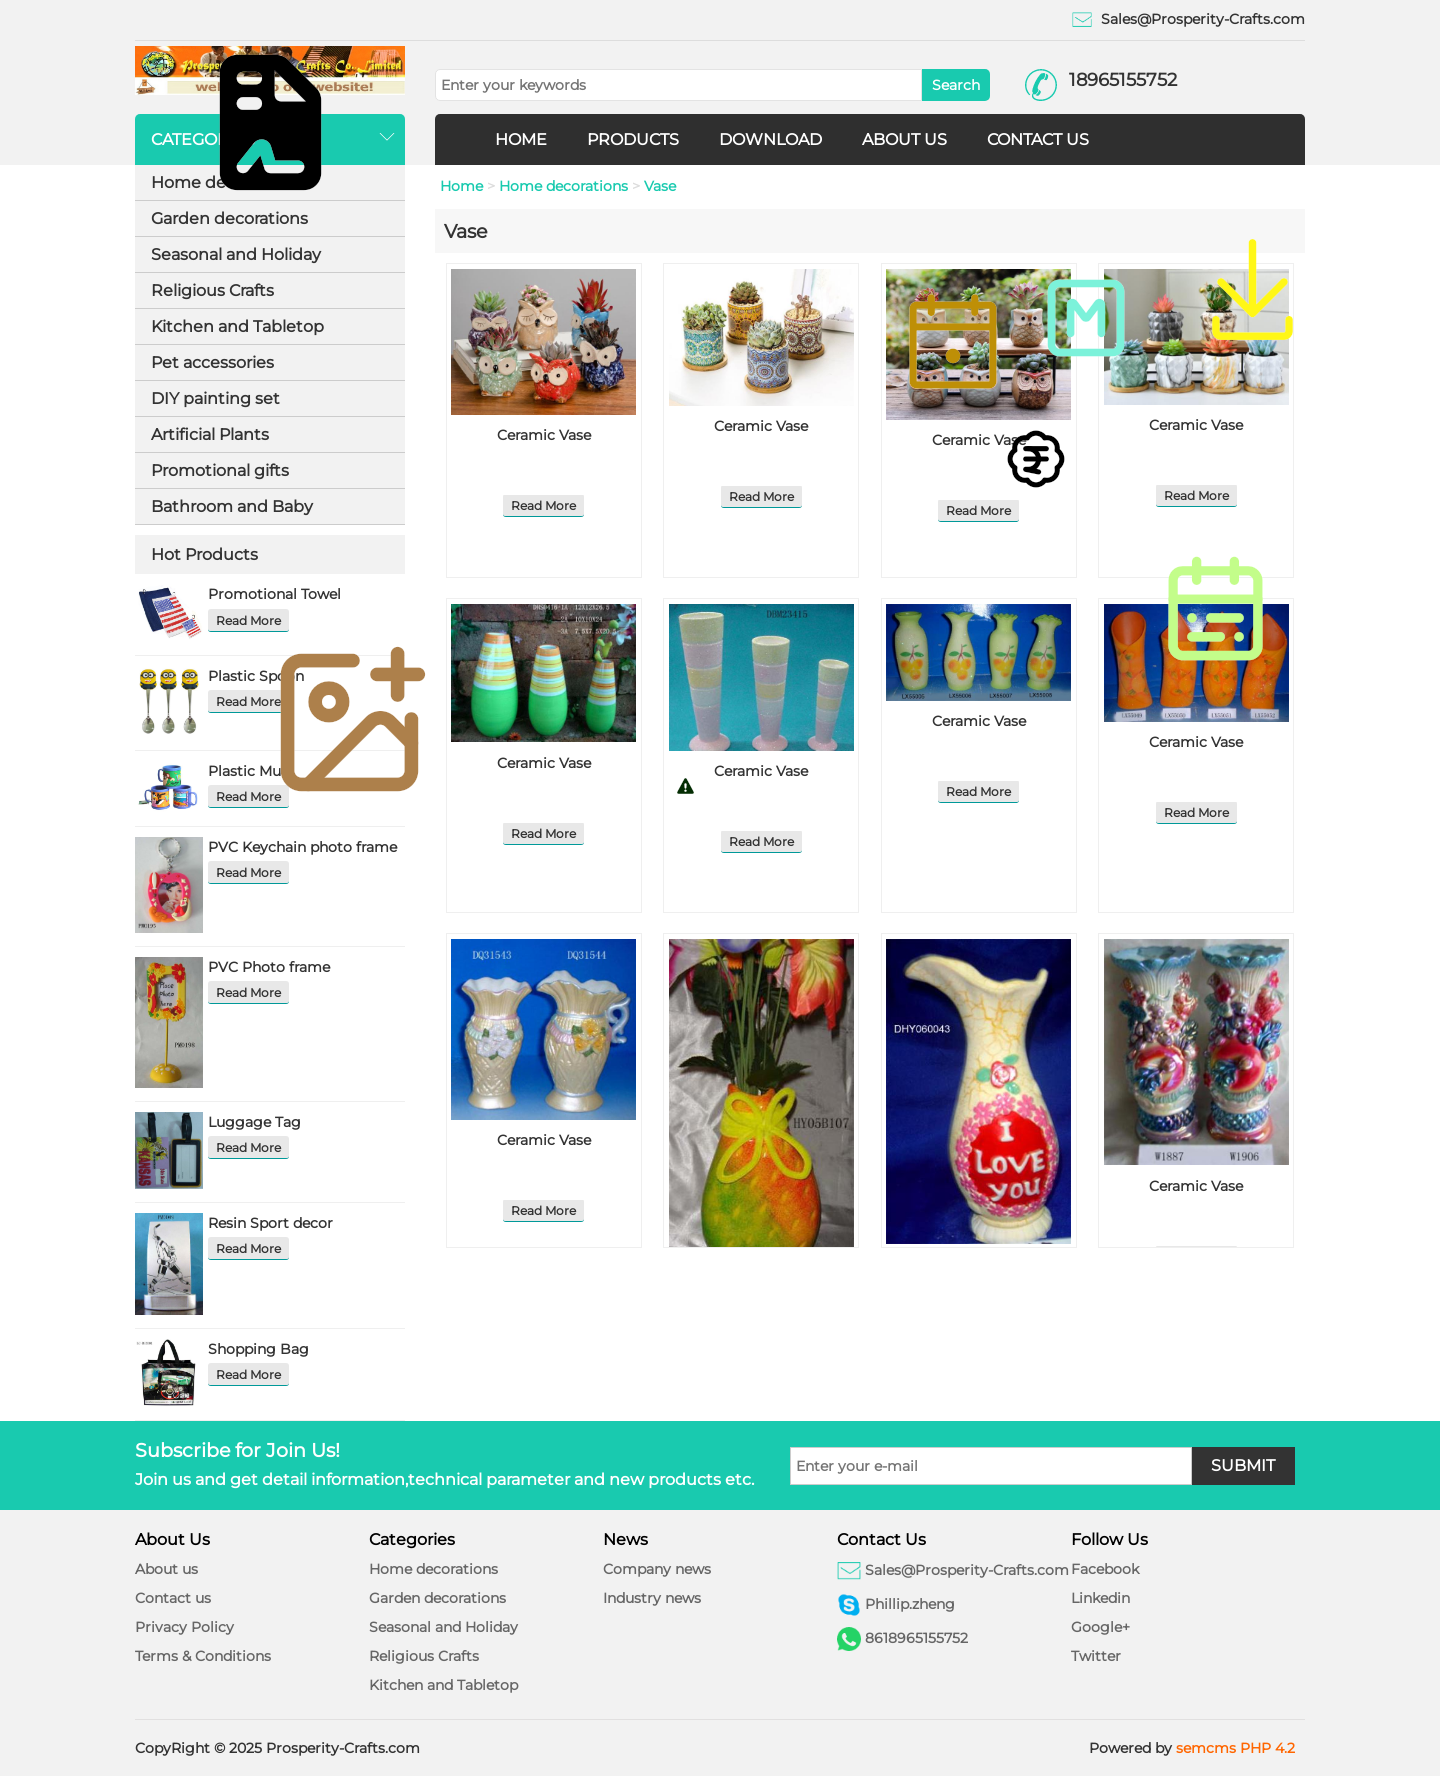 This screenshot has width=1440, height=1776. Describe the element at coordinates (953, 345) in the screenshot. I see `calendar event or reminder indicator` at that location.